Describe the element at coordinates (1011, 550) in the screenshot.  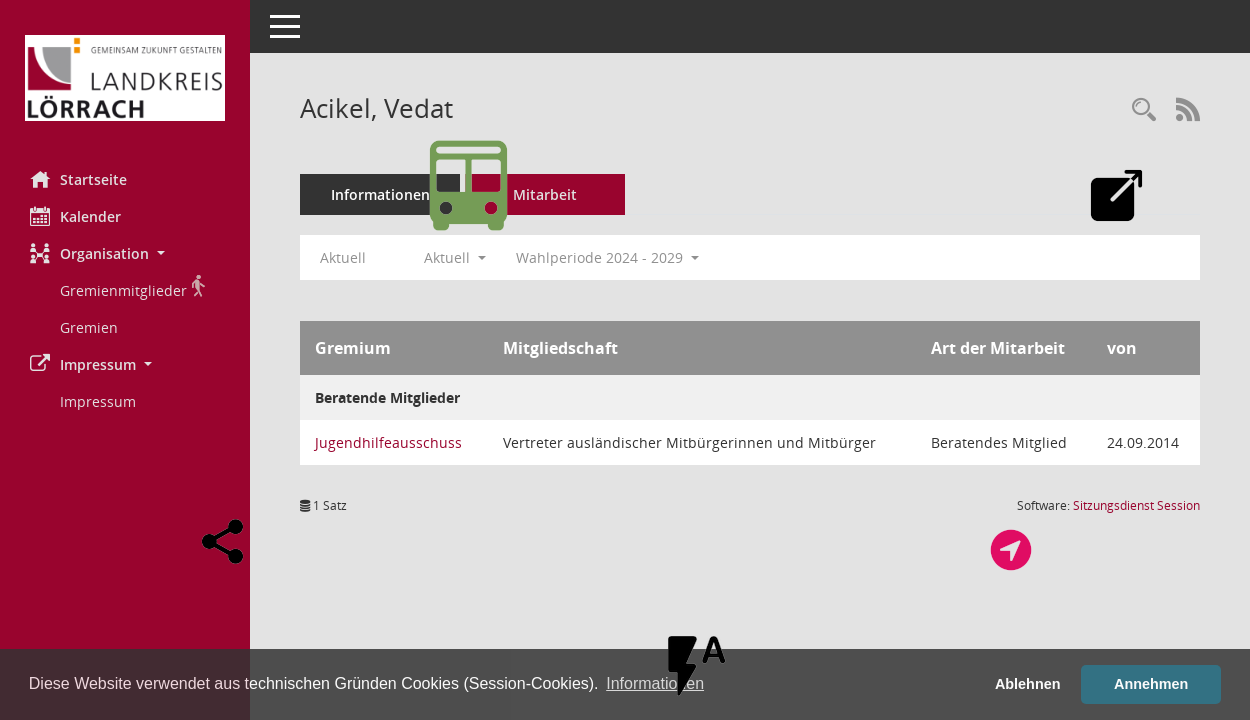
I see `tap to navigate to current location` at that location.